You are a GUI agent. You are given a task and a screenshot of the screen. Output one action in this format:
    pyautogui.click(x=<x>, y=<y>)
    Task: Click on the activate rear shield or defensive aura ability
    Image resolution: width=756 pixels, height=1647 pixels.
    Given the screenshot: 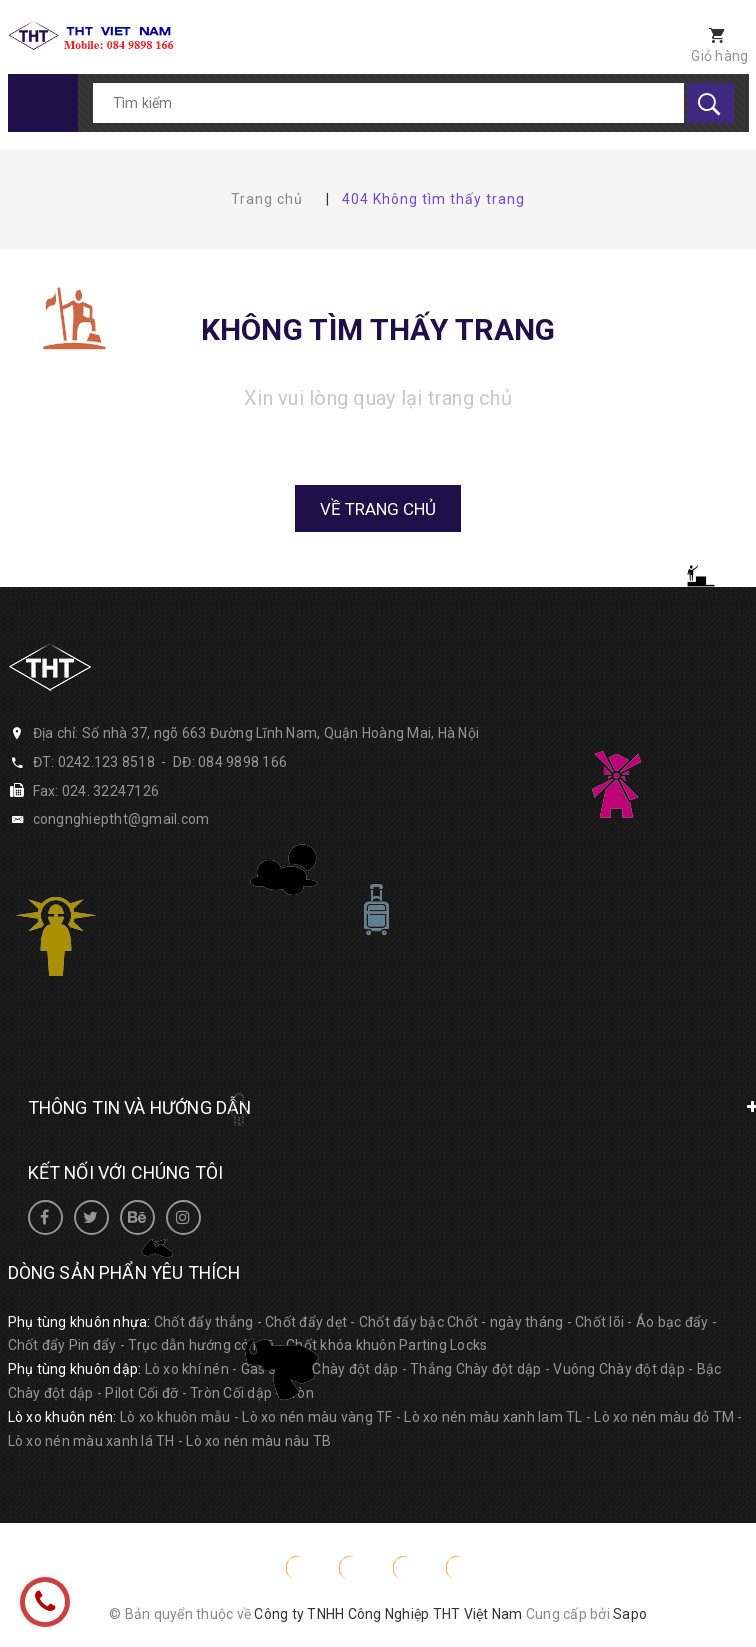 What is the action you would take?
    pyautogui.click(x=56, y=936)
    